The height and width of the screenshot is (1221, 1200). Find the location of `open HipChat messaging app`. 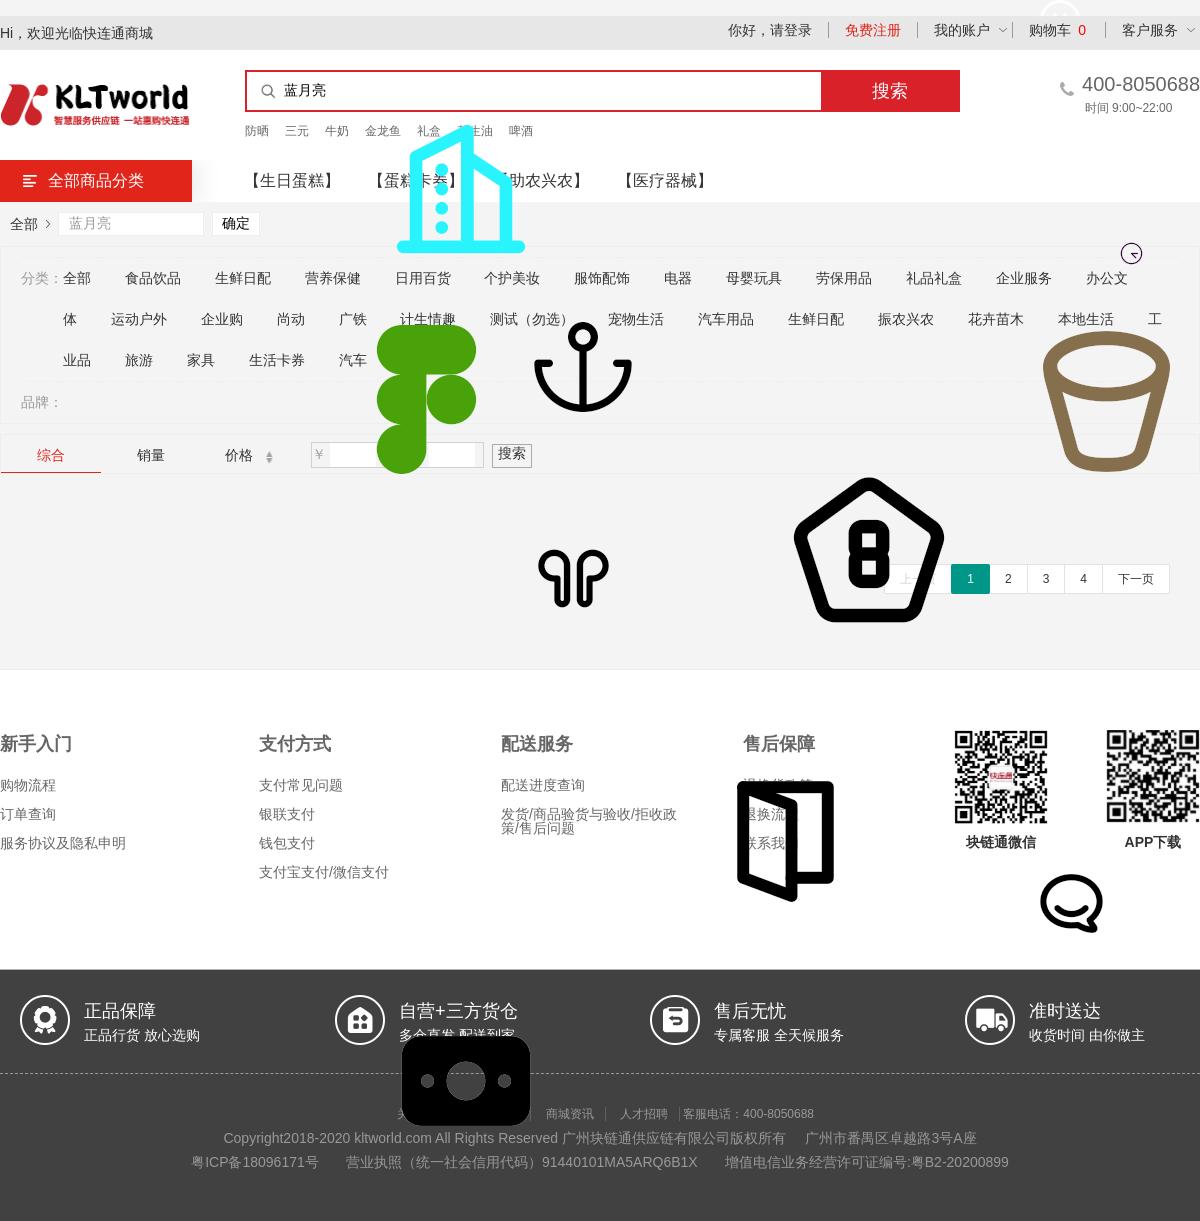

open HipChat messaging app is located at coordinates (1071, 903).